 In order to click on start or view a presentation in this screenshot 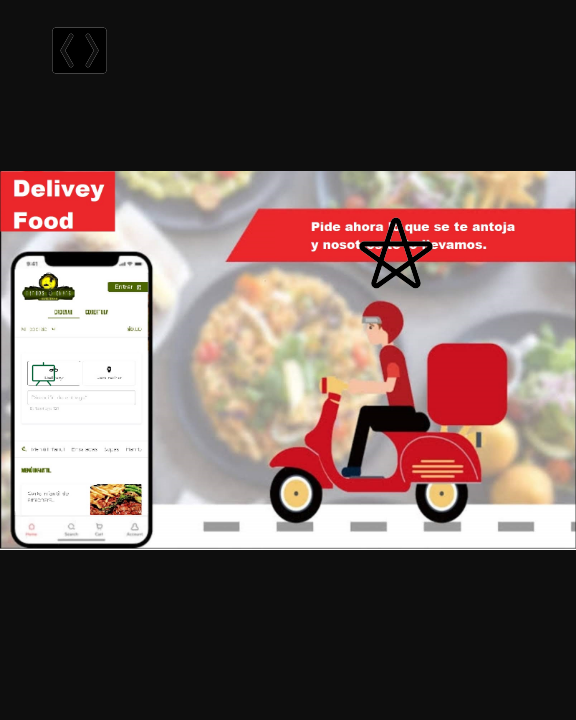, I will do `click(43, 374)`.